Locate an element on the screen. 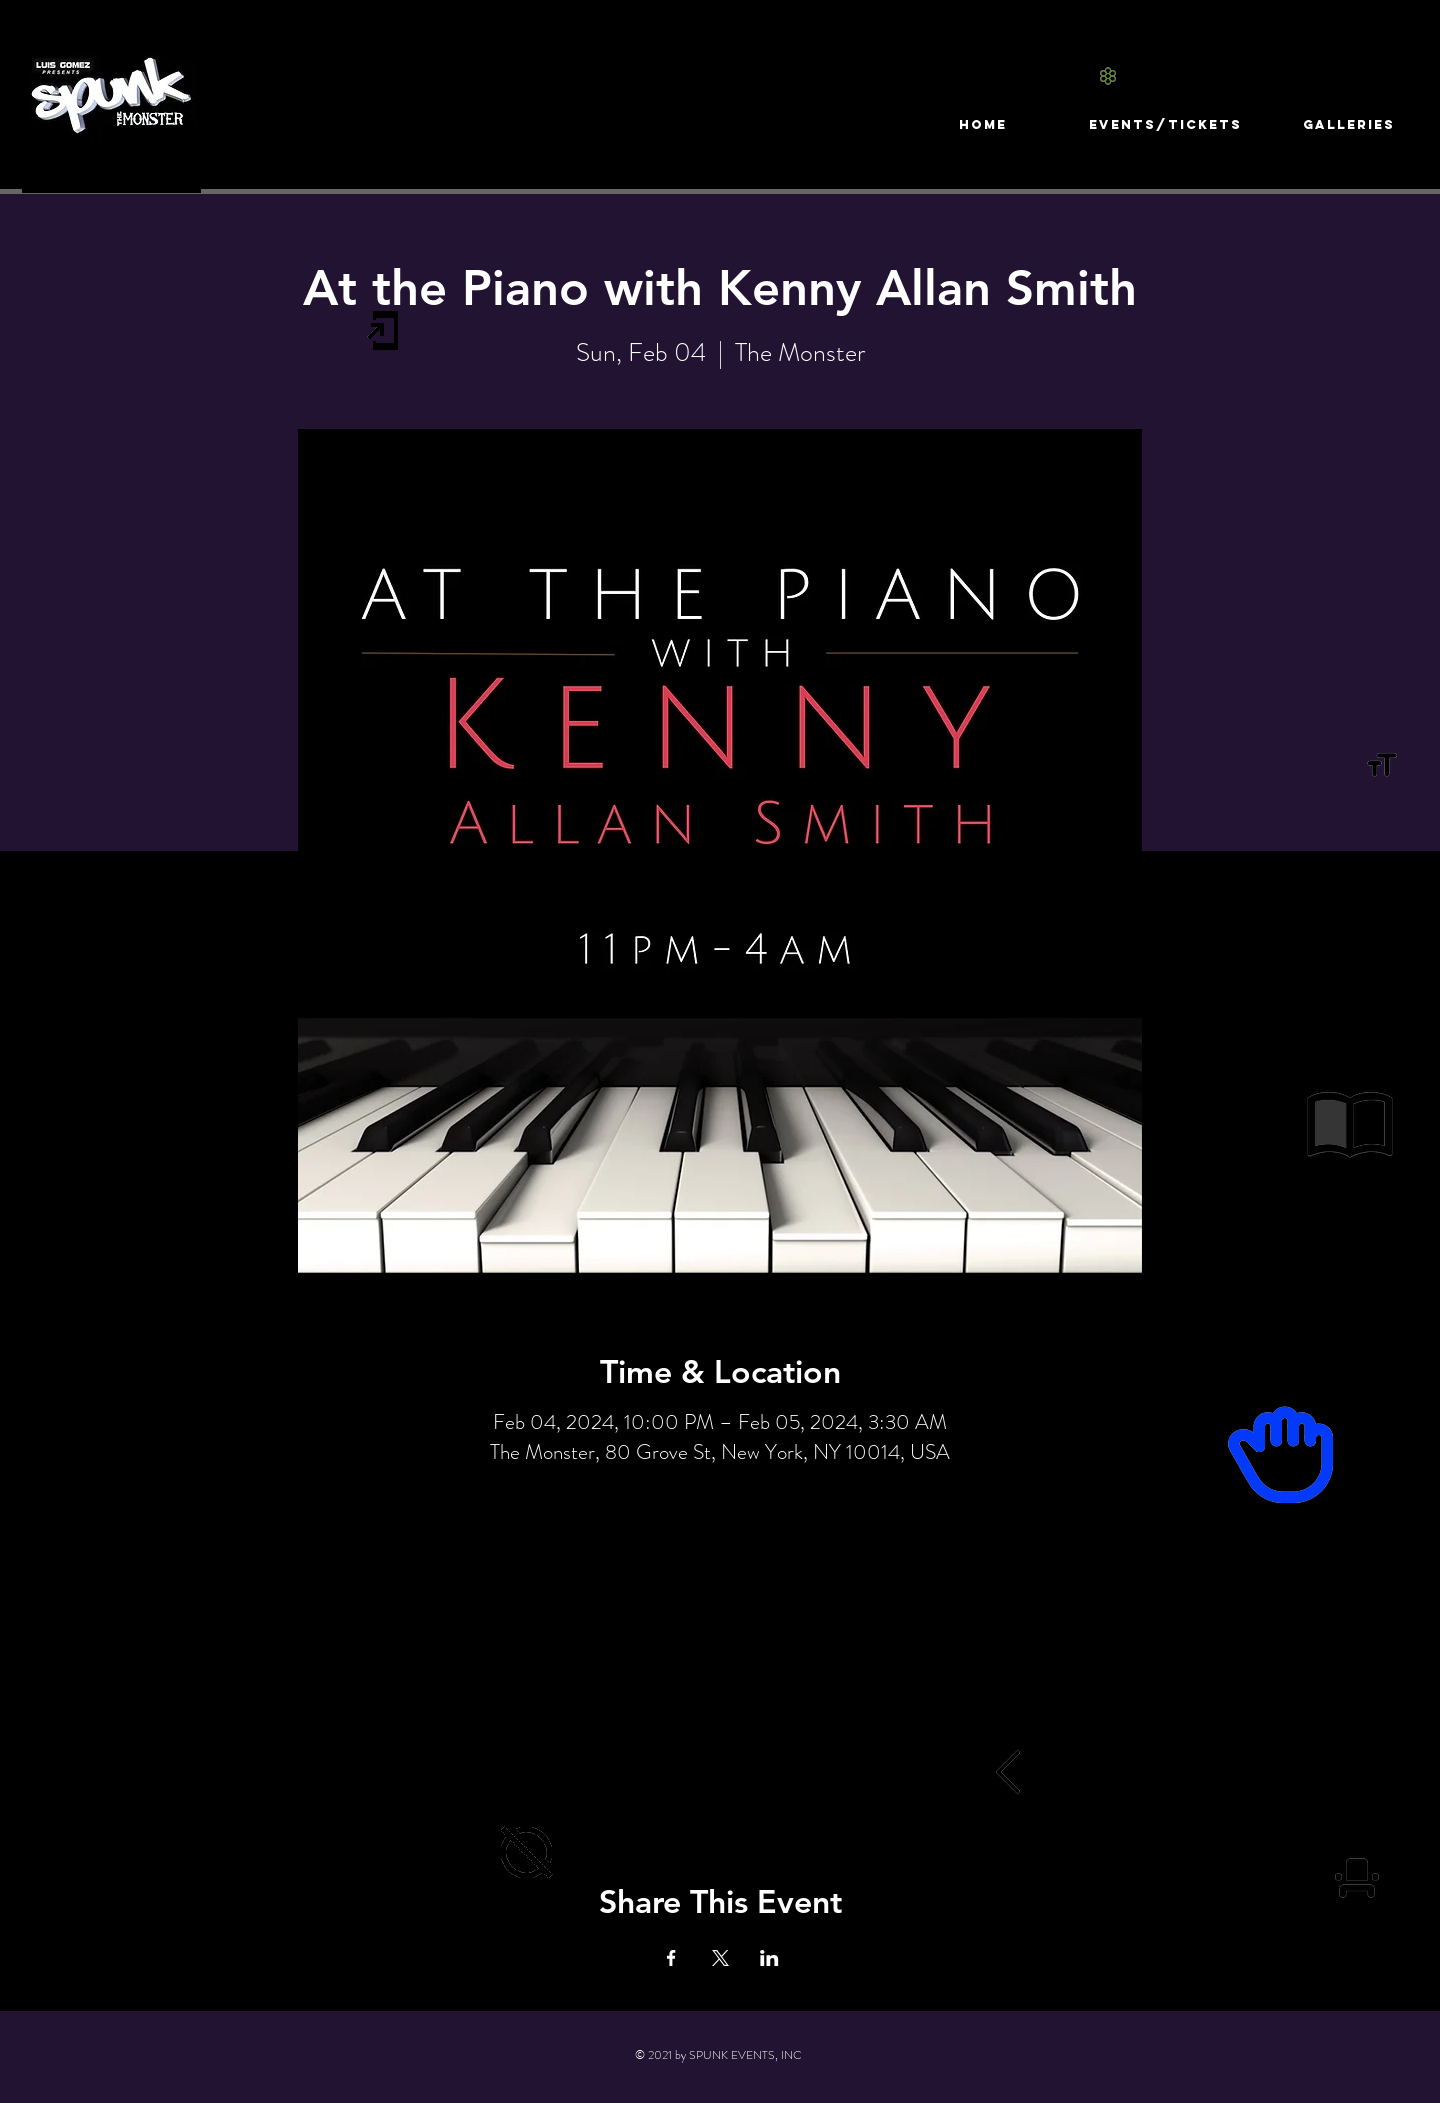  reserve a seat for an event is located at coordinates (1357, 1878).